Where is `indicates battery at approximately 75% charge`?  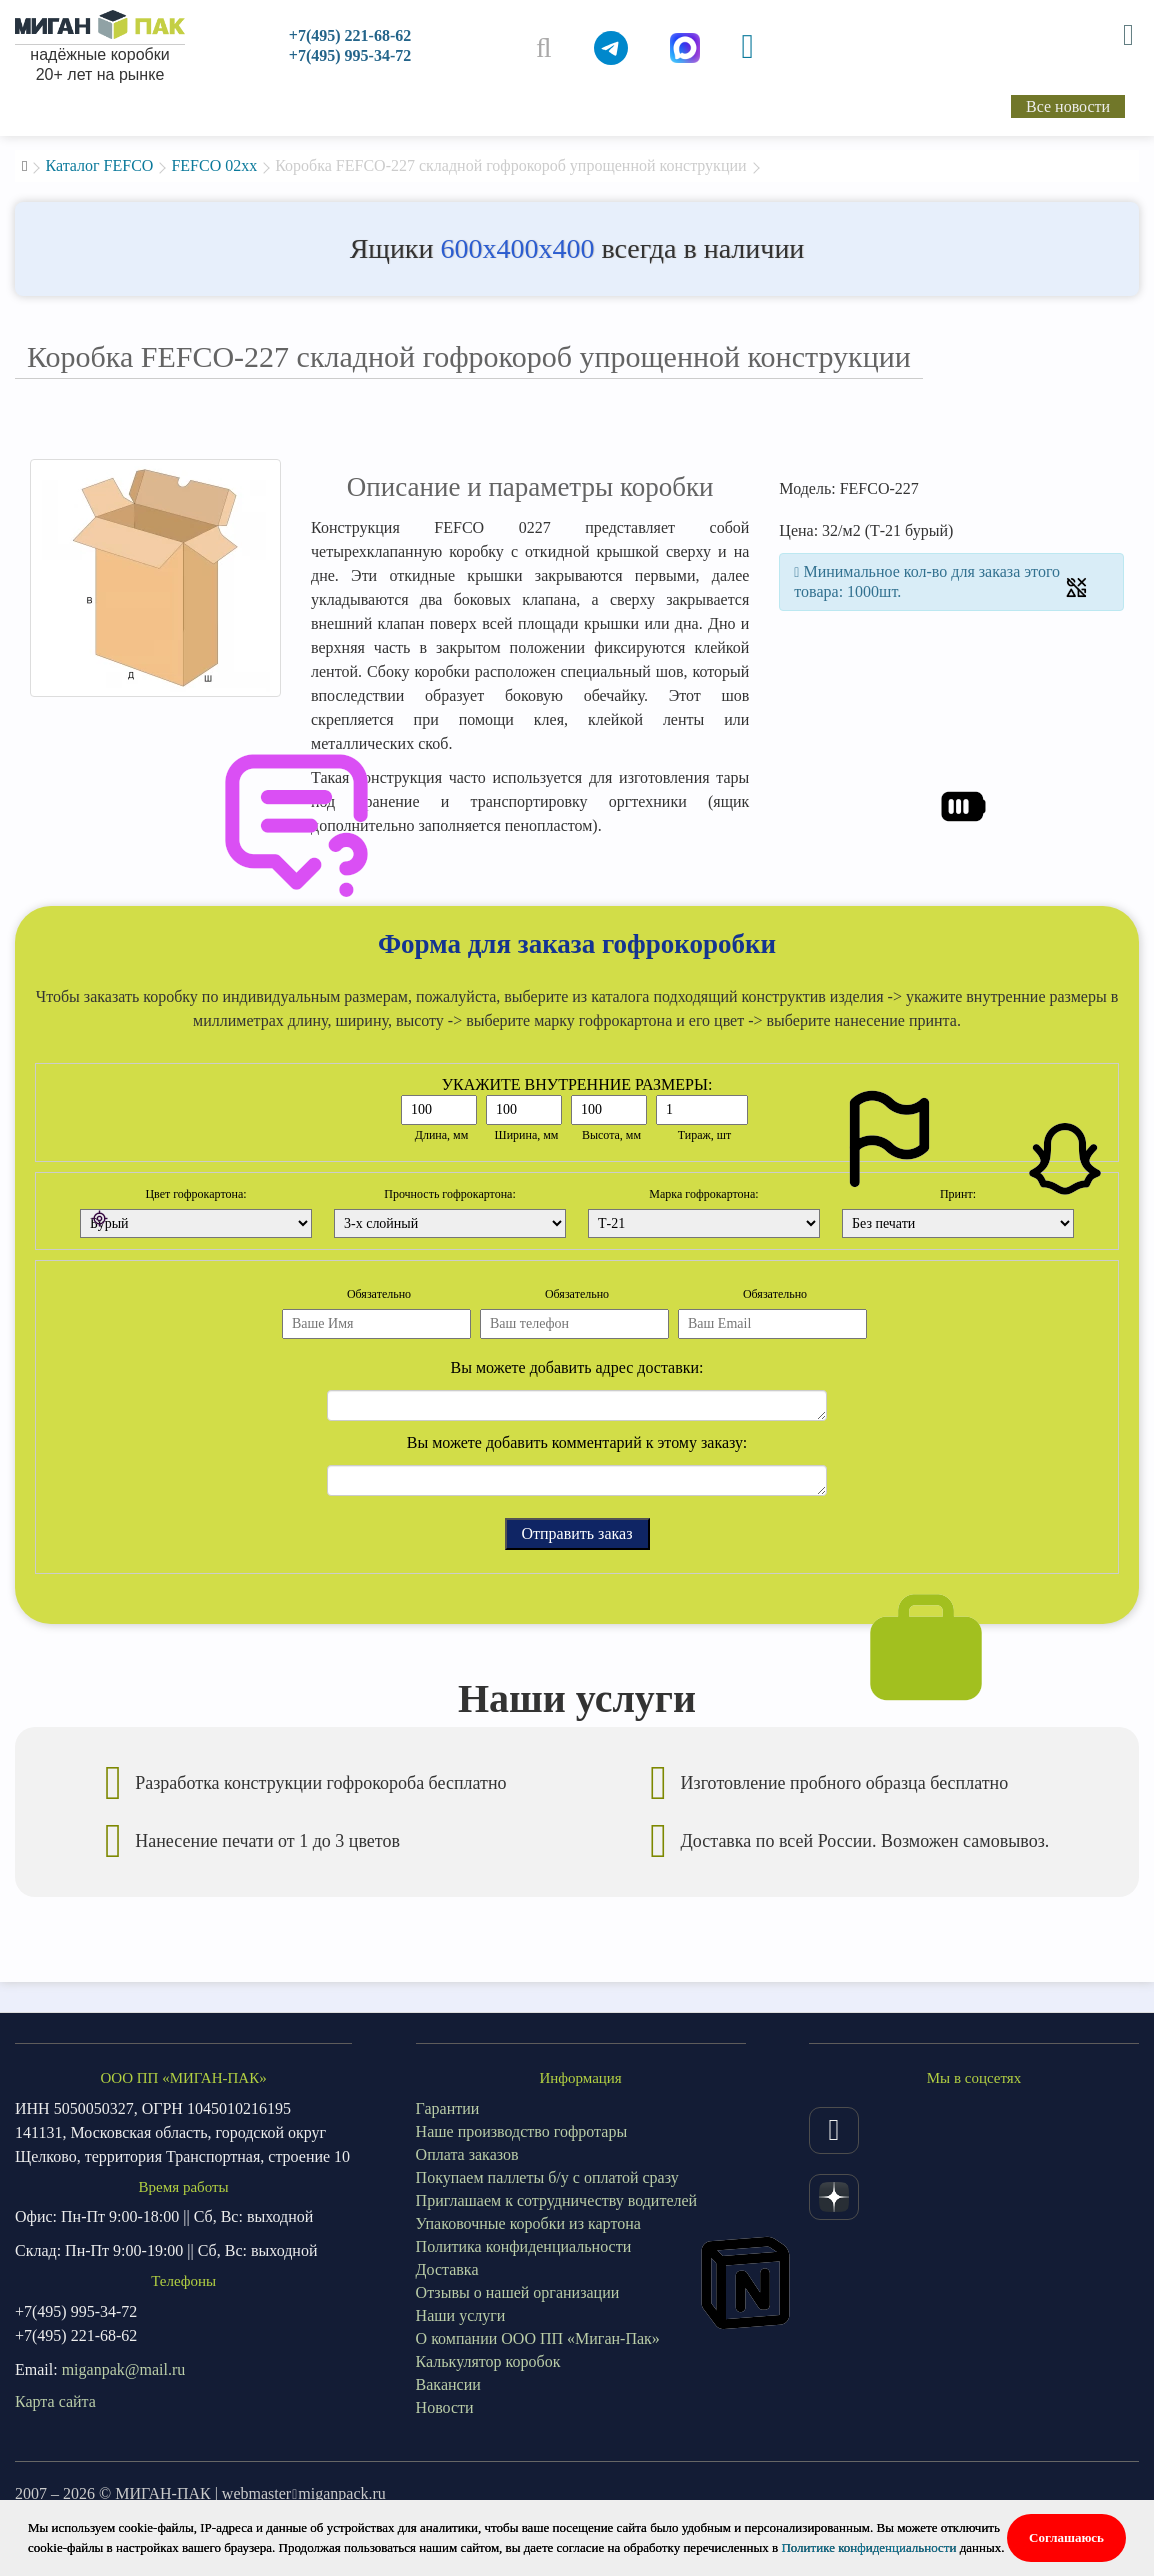
indicates battery at approximately 75% charge is located at coordinates (963, 806).